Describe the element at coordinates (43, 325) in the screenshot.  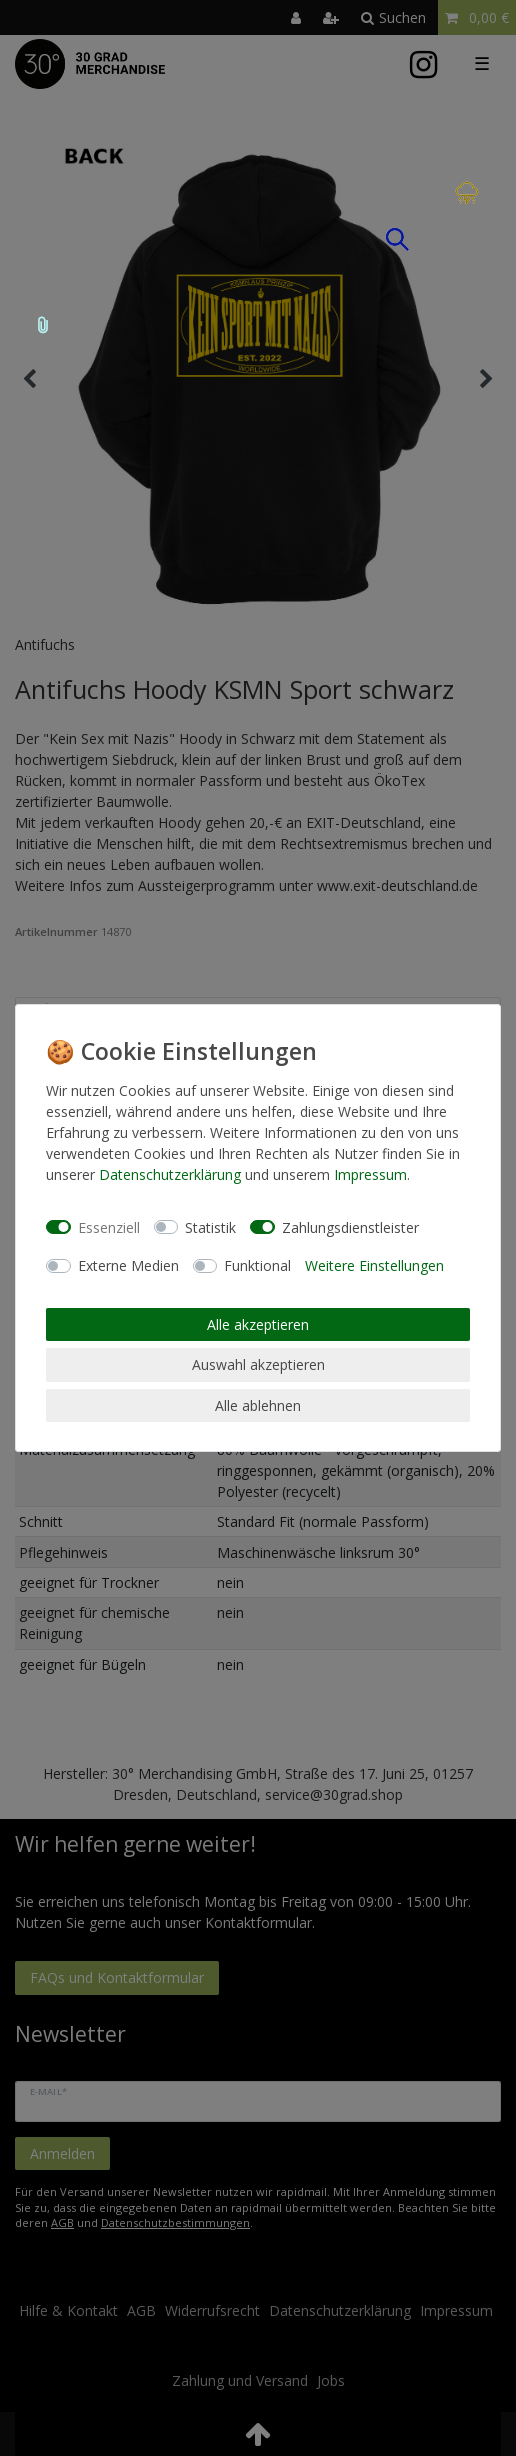
I see `attach a file to your message` at that location.